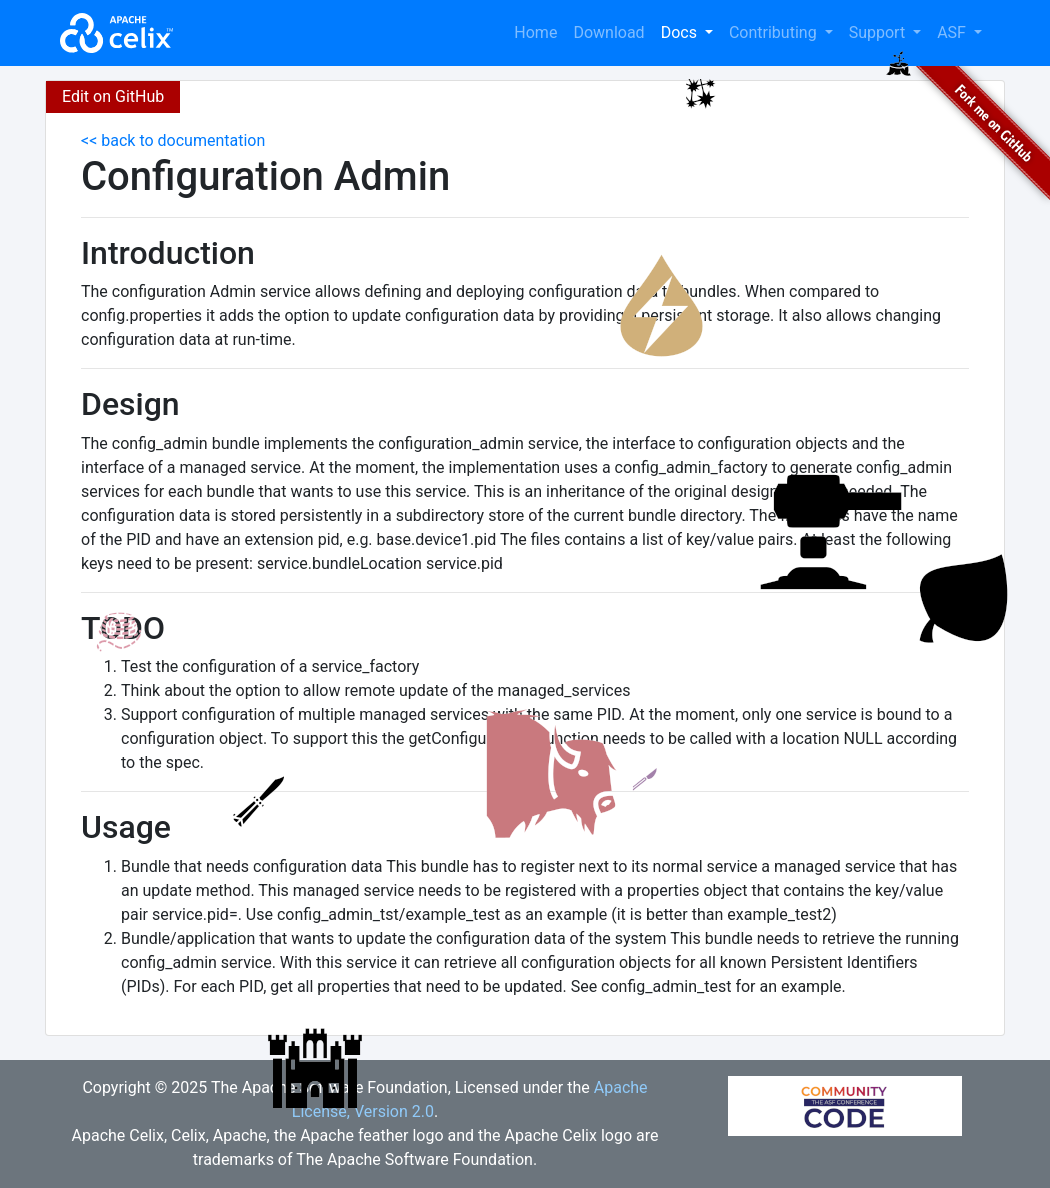 The image size is (1050, 1188). Describe the element at coordinates (645, 780) in the screenshot. I see `access surgical or medical tools` at that location.